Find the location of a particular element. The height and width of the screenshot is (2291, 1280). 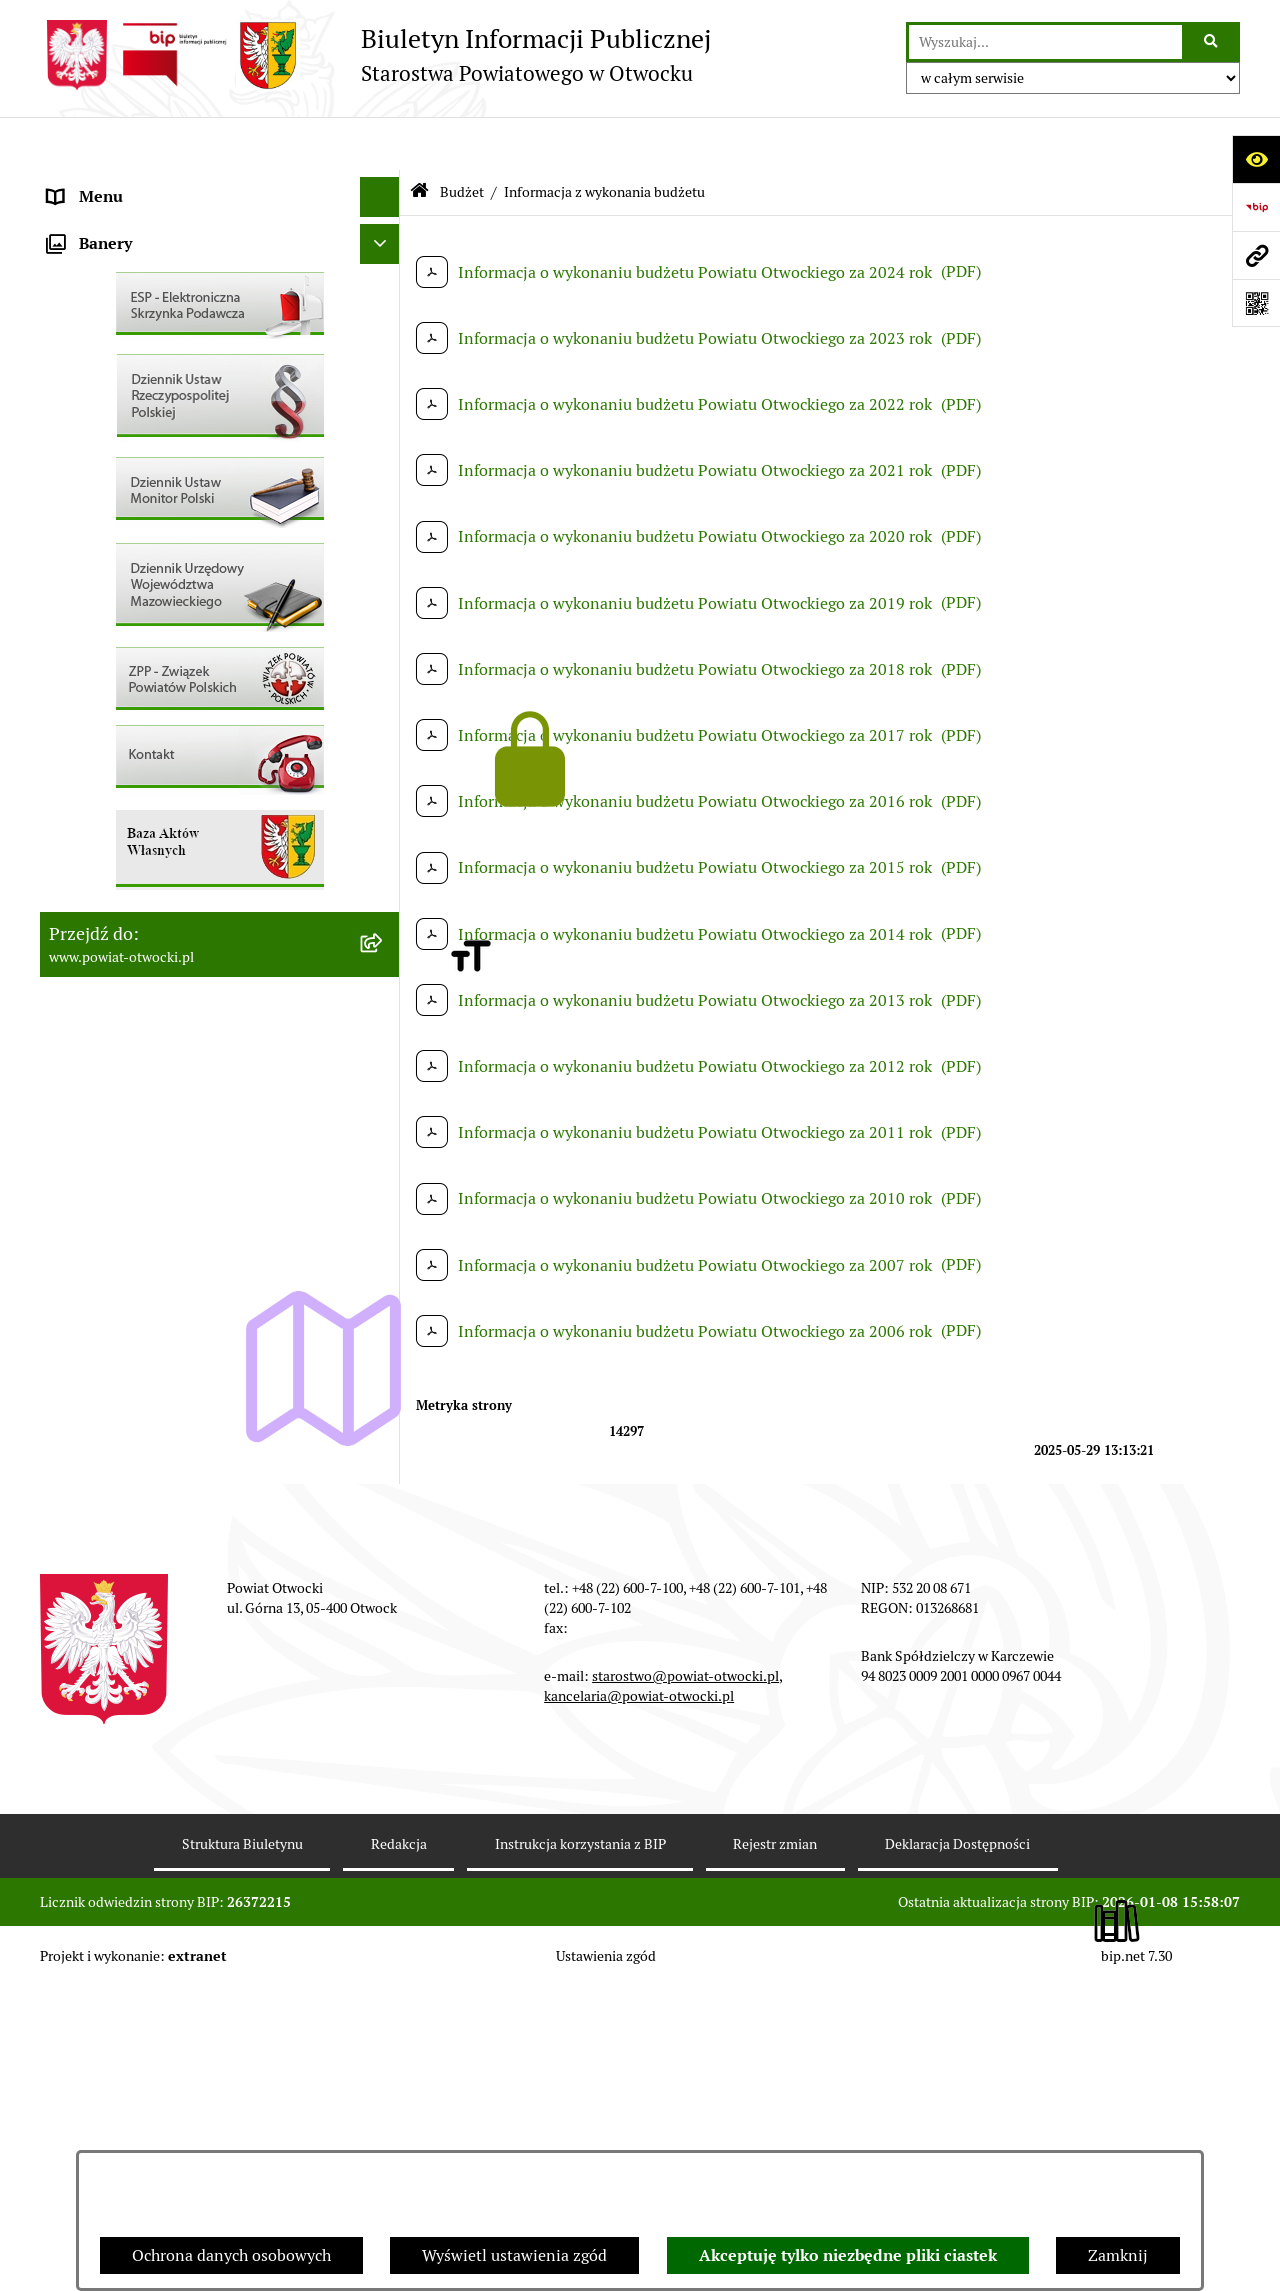

view map is located at coordinates (323, 1368).